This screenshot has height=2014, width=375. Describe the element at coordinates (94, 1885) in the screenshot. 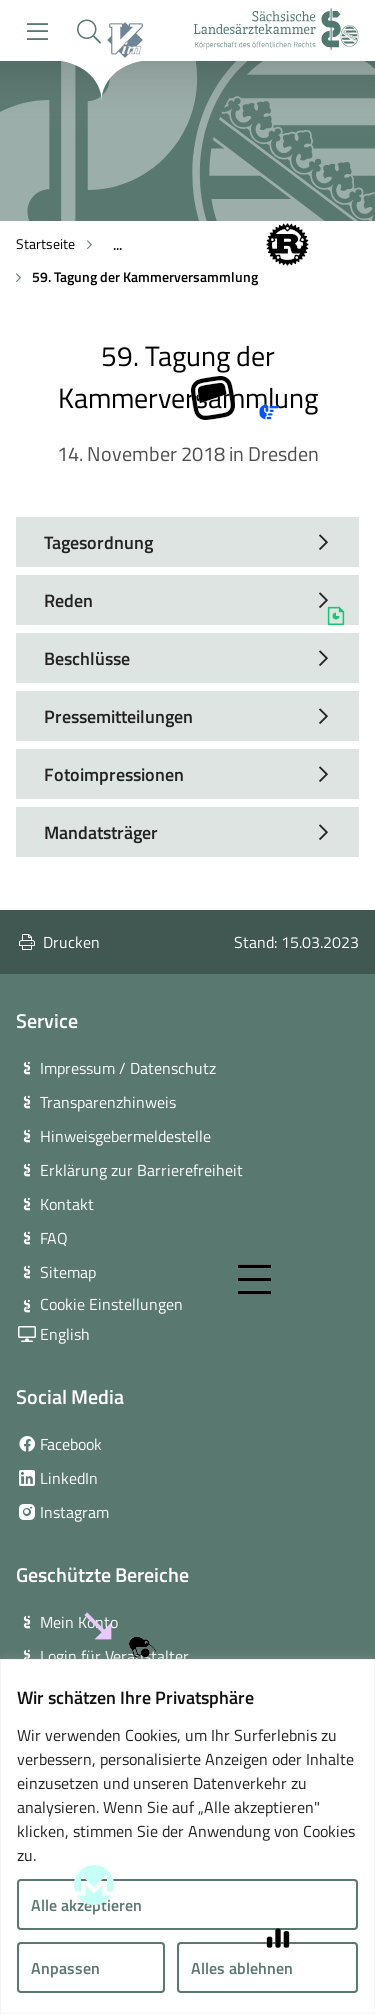

I see `monero cryptocurrency logo` at that location.